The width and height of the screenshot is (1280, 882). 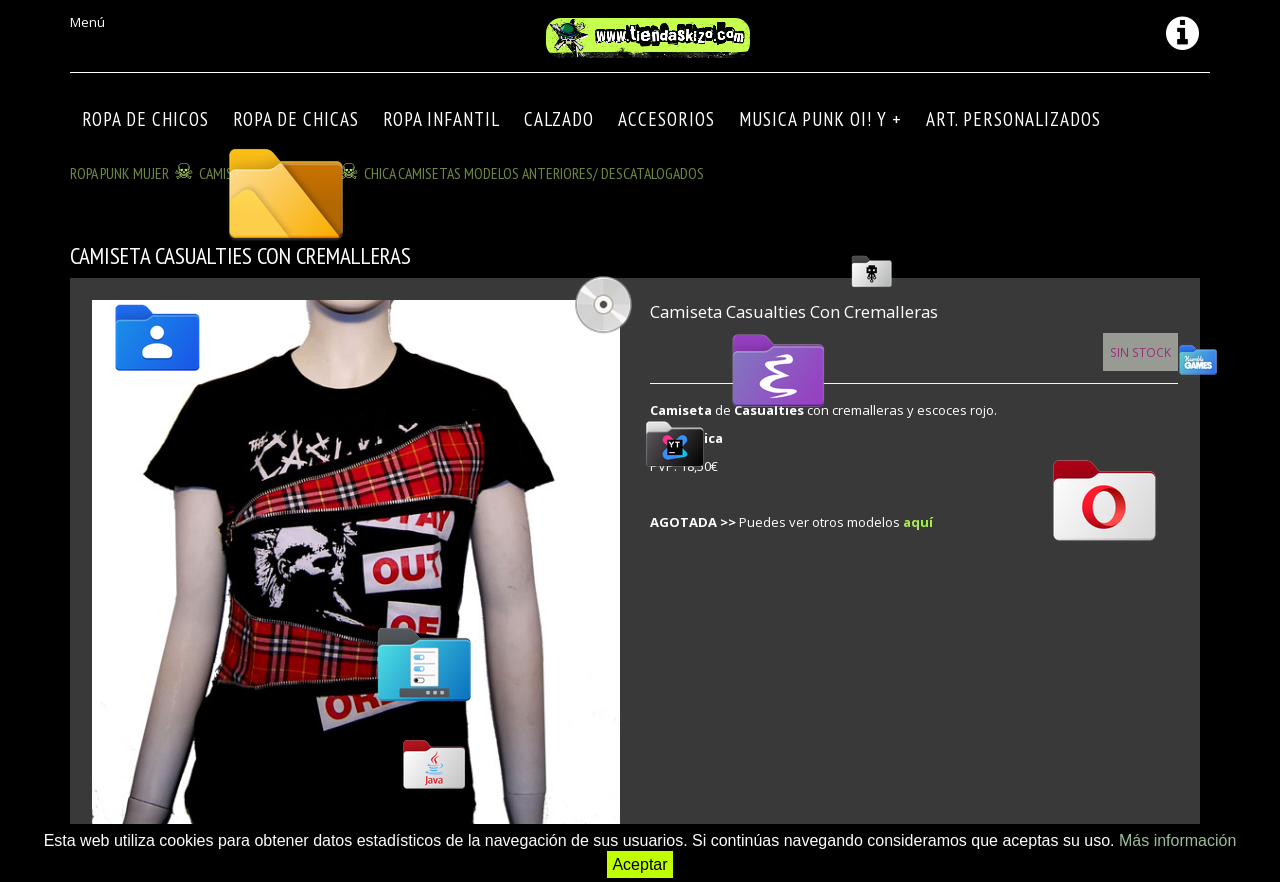 What do you see at coordinates (1198, 361) in the screenshot?
I see `open humble games folder` at bounding box center [1198, 361].